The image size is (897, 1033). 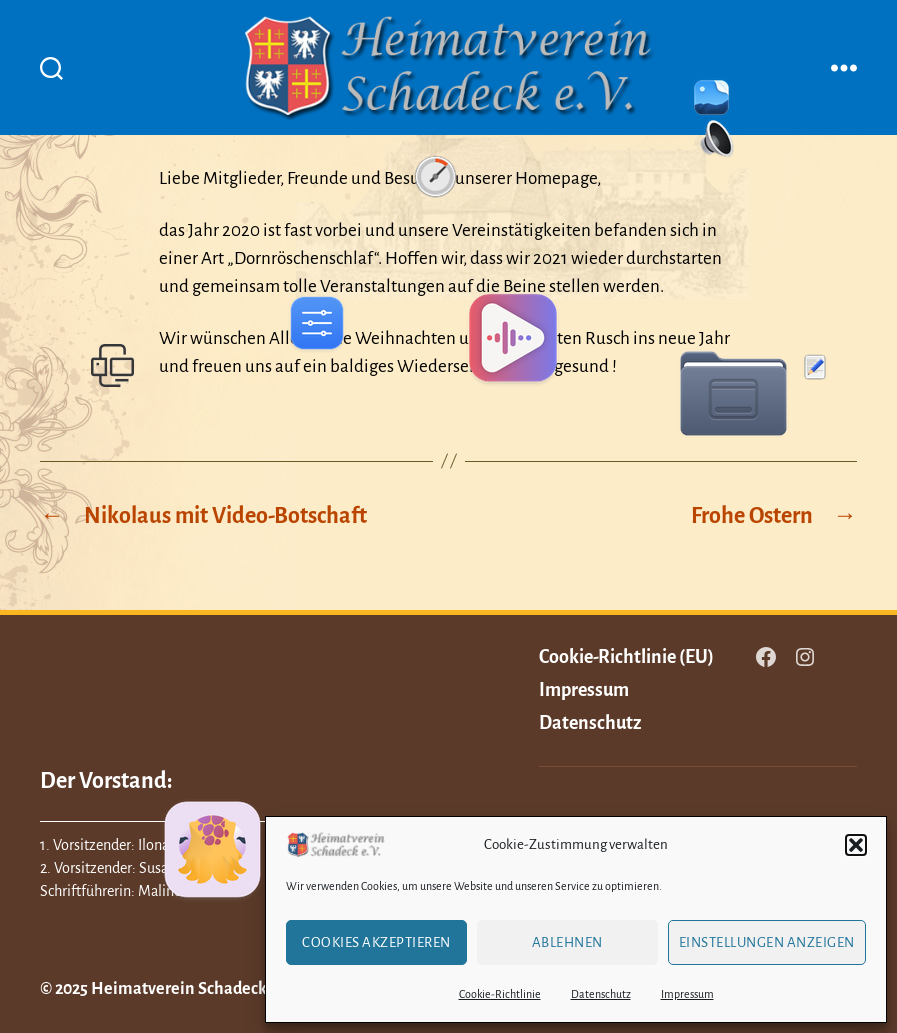 I want to click on open wallpaper settings, so click(x=711, y=97).